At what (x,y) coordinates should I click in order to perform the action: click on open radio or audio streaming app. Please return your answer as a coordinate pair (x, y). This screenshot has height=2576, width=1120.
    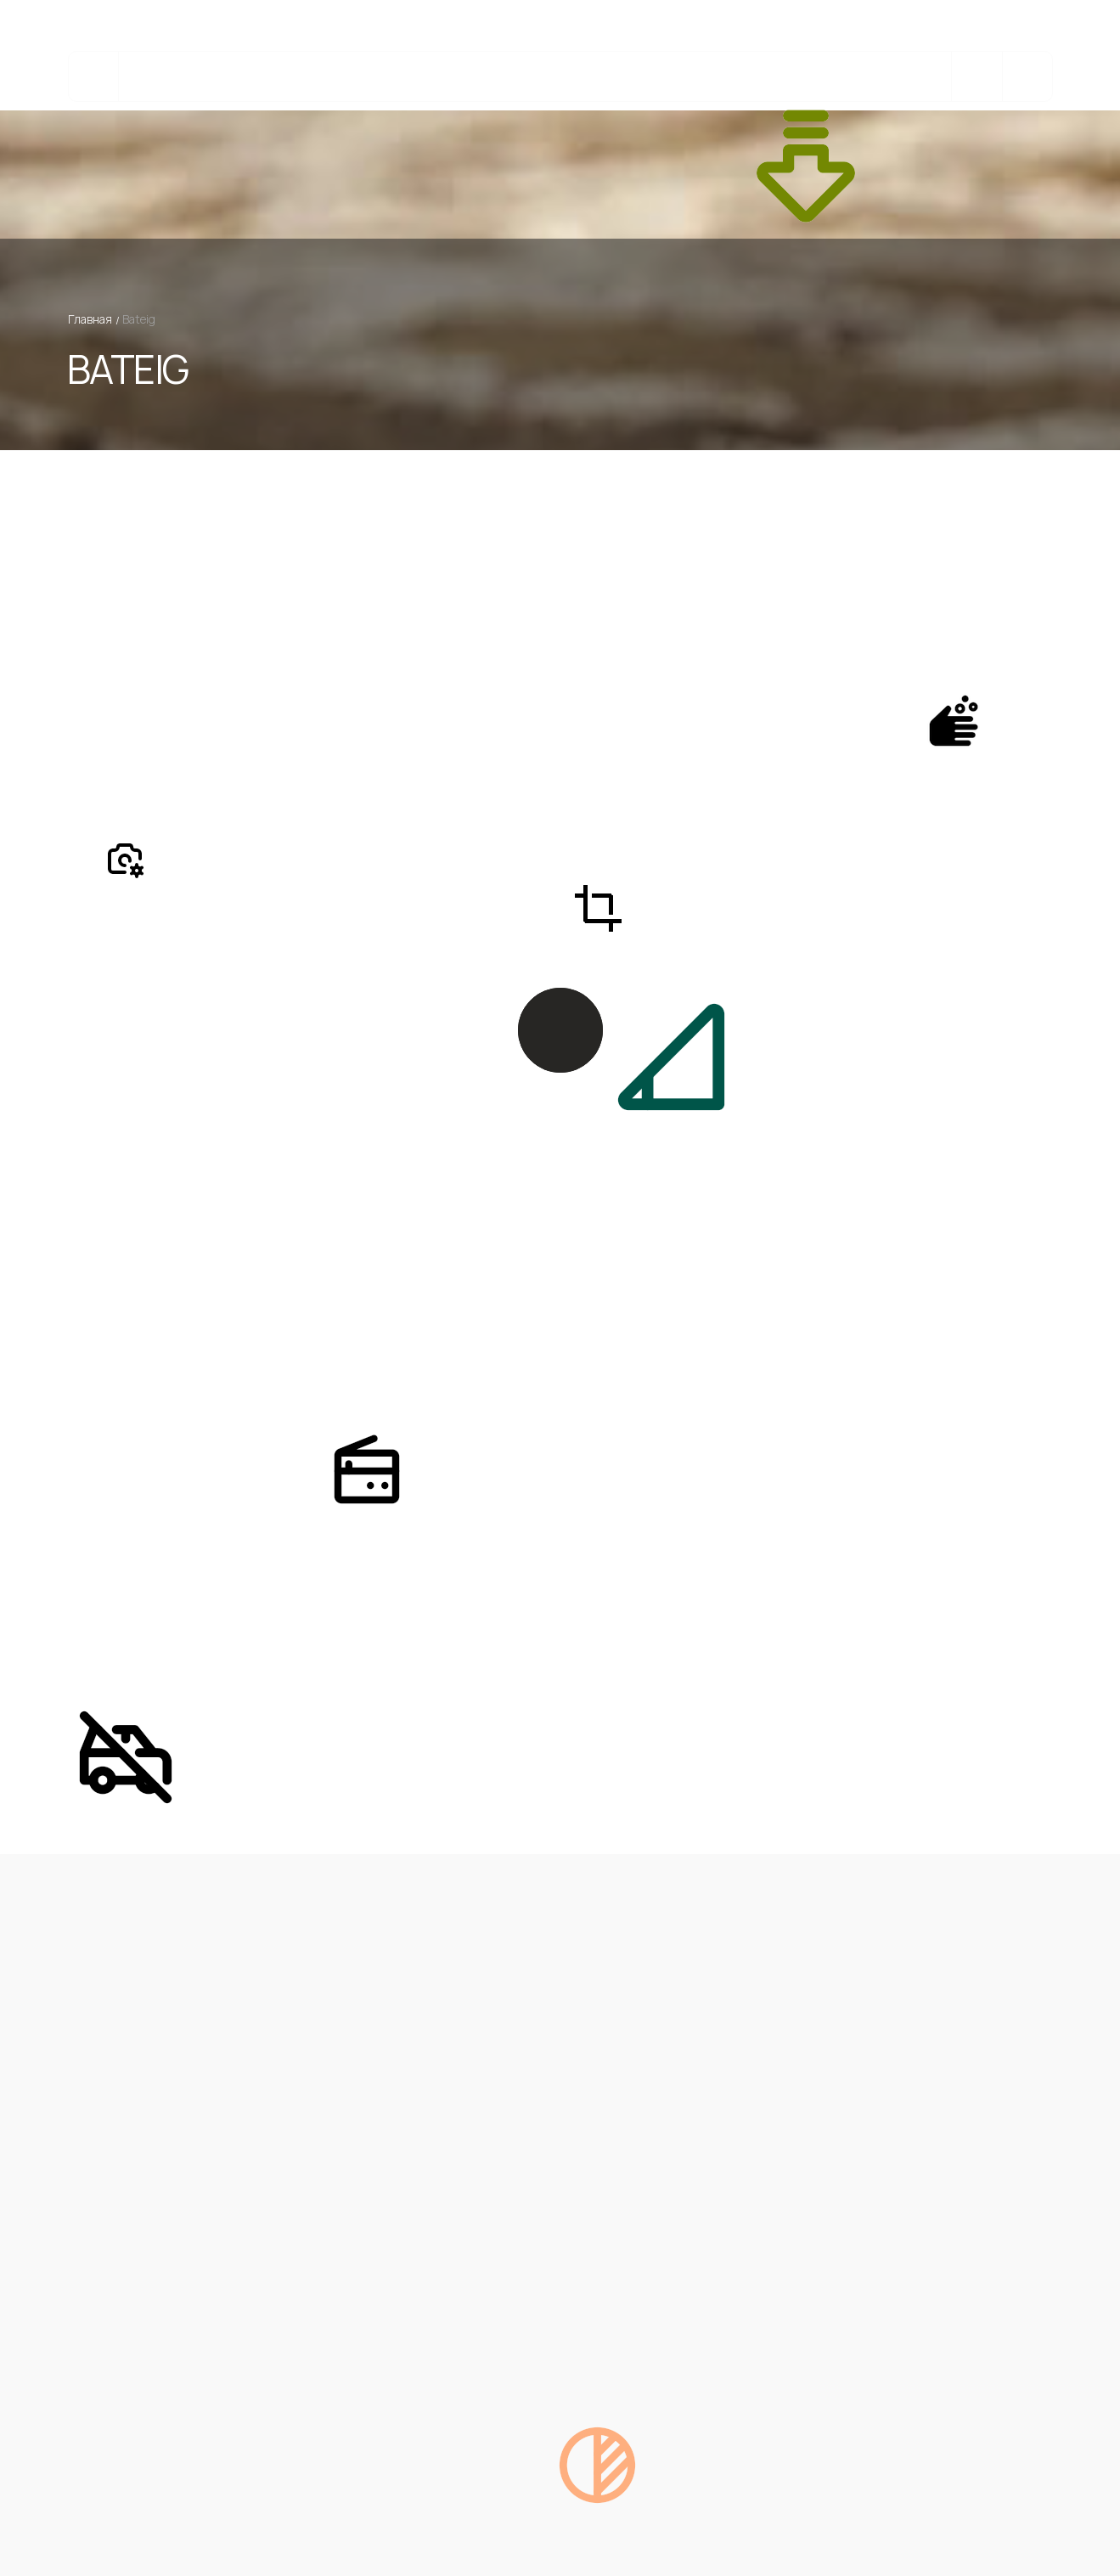
    Looking at the image, I should click on (367, 1471).